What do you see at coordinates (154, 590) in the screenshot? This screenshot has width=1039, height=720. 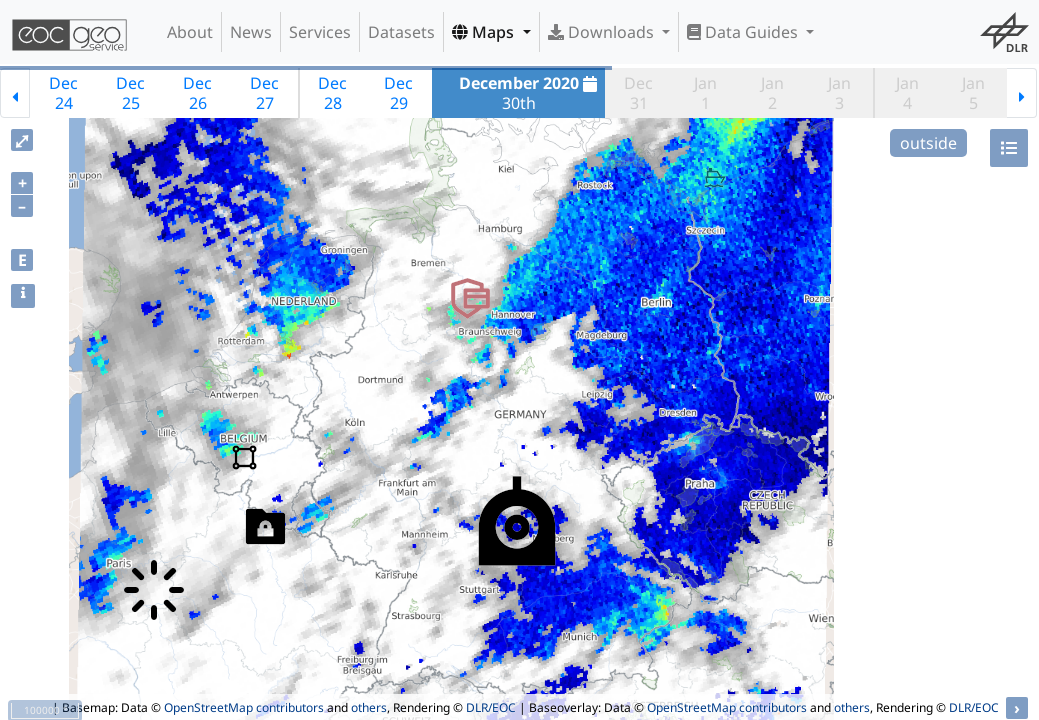 I see `loading content in progress` at bounding box center [154, 590].